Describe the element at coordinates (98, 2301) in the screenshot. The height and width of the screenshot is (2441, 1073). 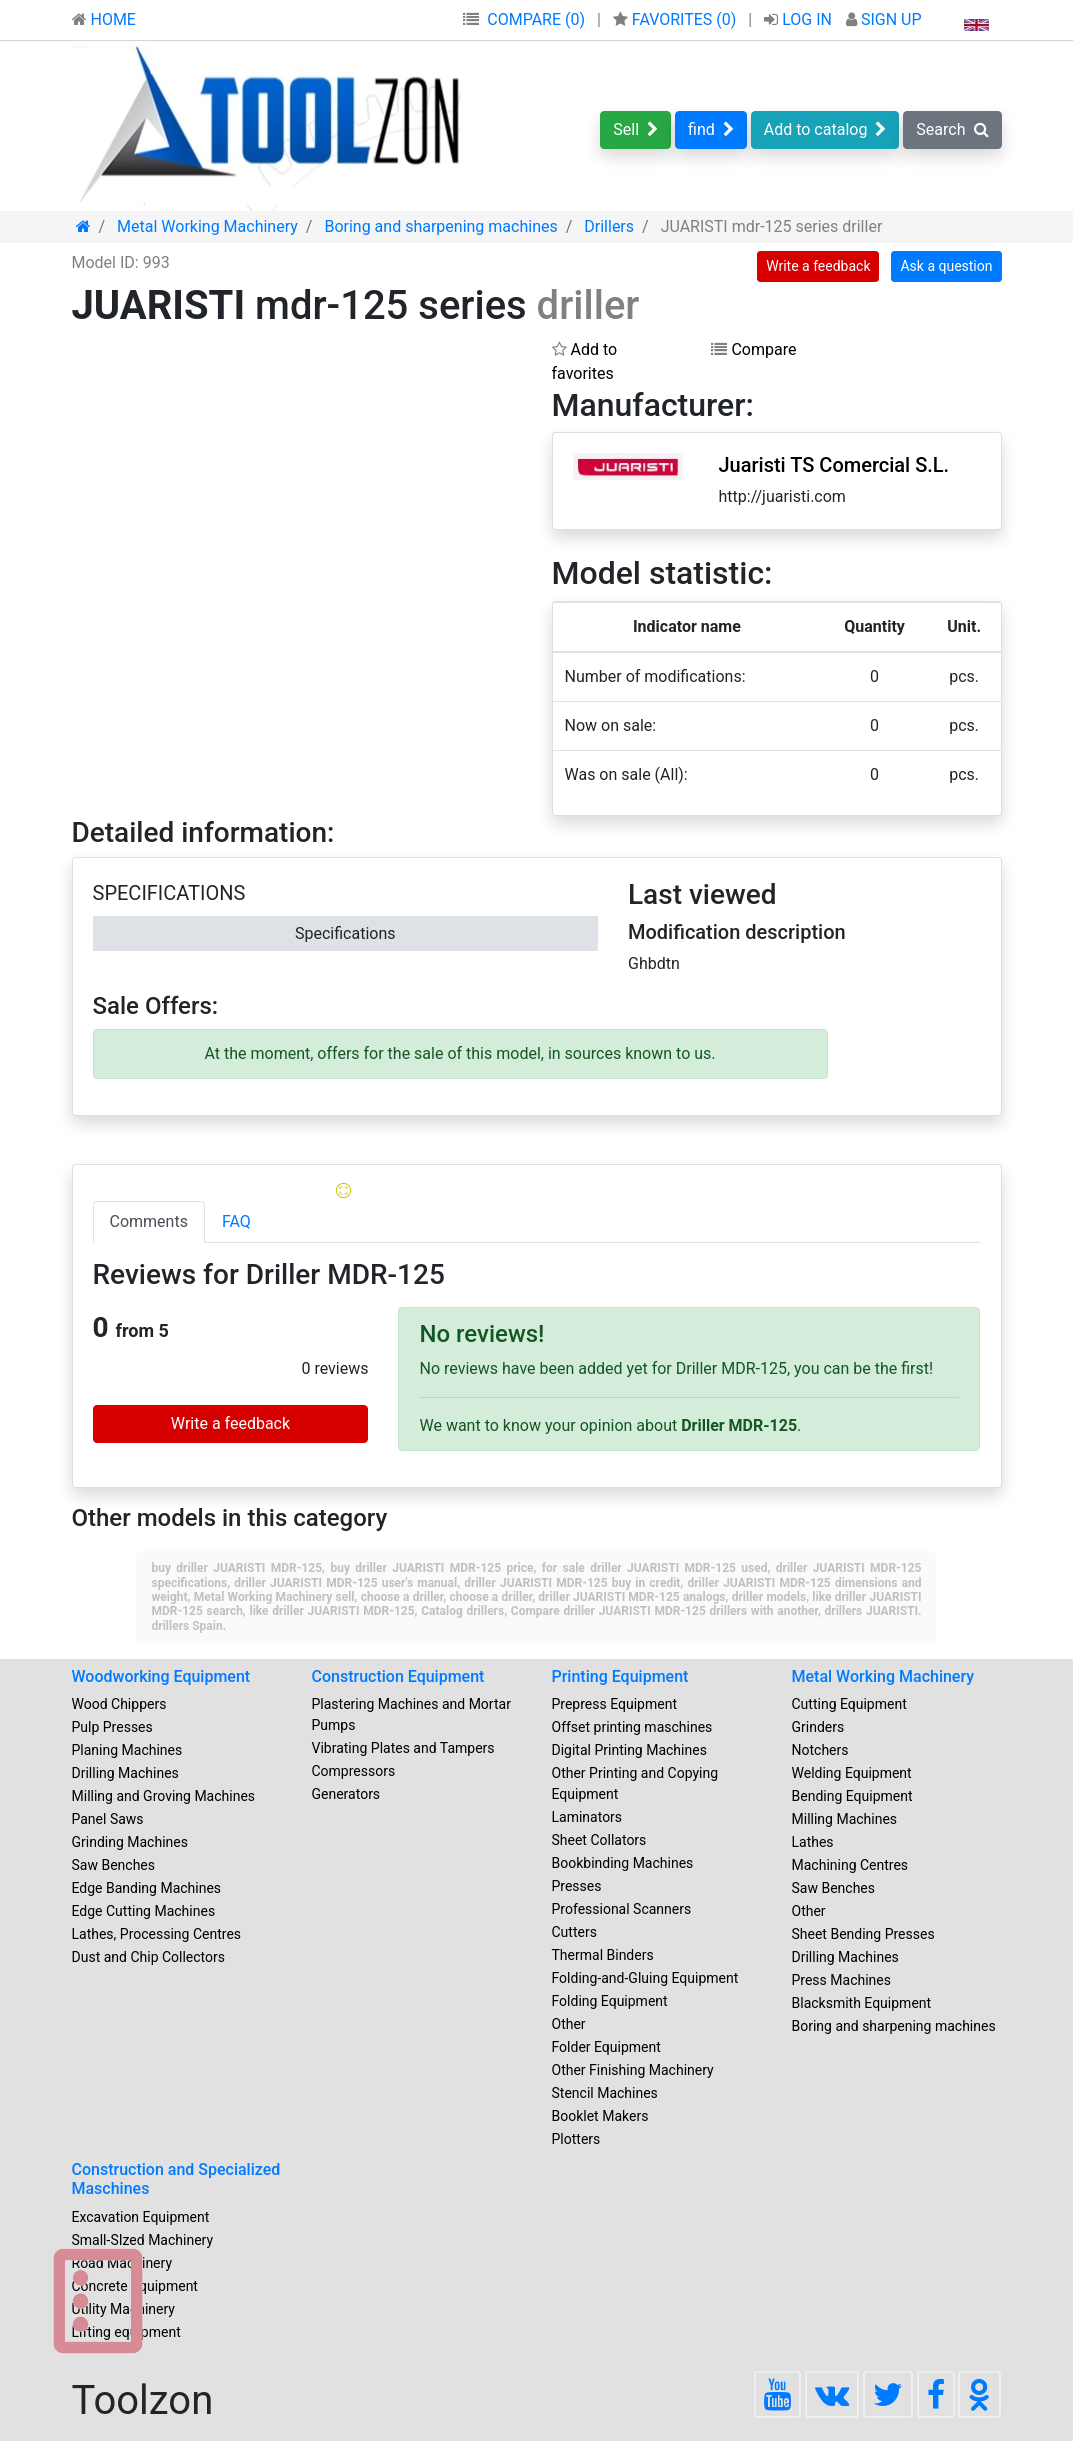
I see `view or open film script` at that location.